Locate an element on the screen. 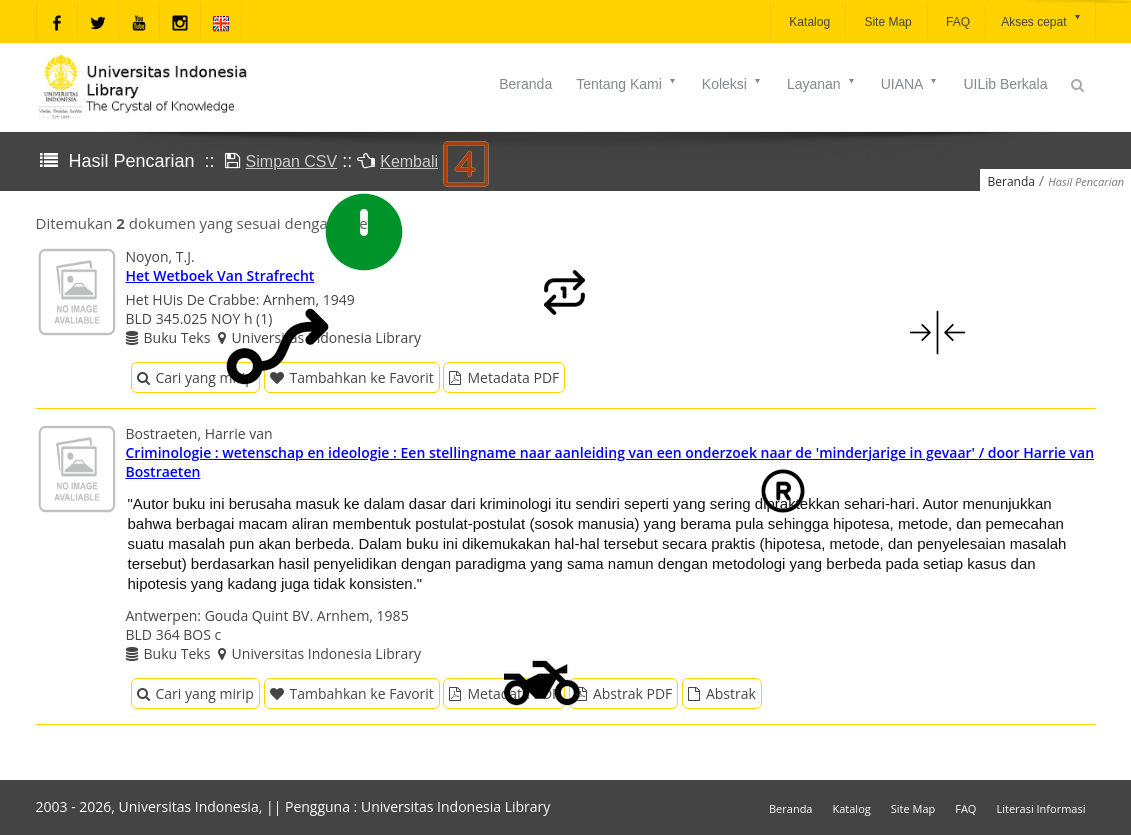 The height and width of the screenshot is (835, 1131). select or input the number four is located at coordinates (466, 164).